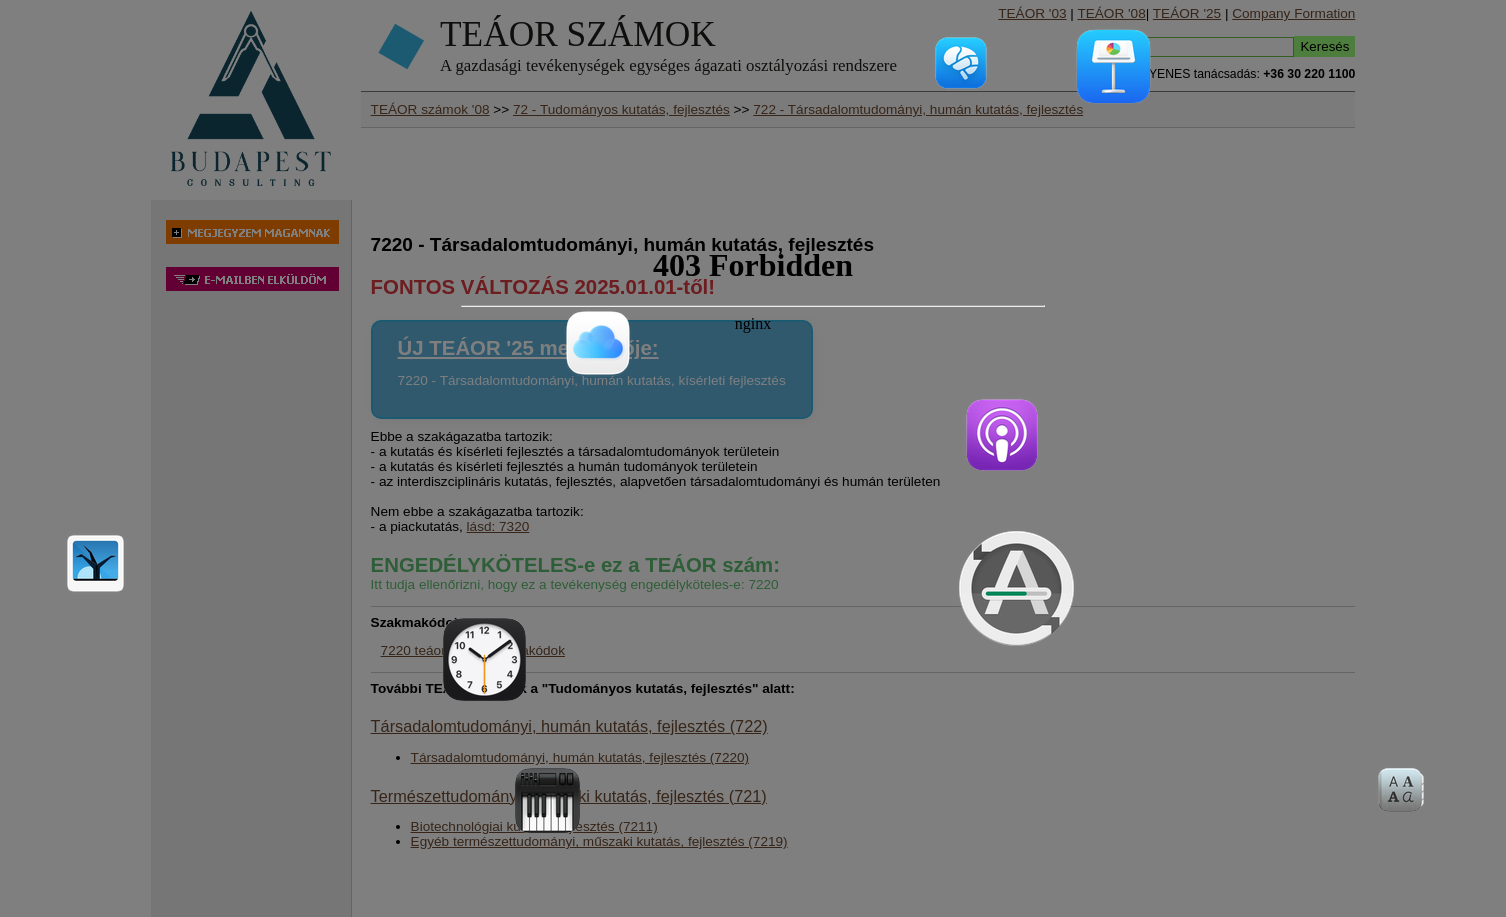 The image size is (1506, 917). What do you see at coordinates (1002, 435) in the screenshot?
I see `open the Apple Podcasts app` at bounding box center [1002, 435].